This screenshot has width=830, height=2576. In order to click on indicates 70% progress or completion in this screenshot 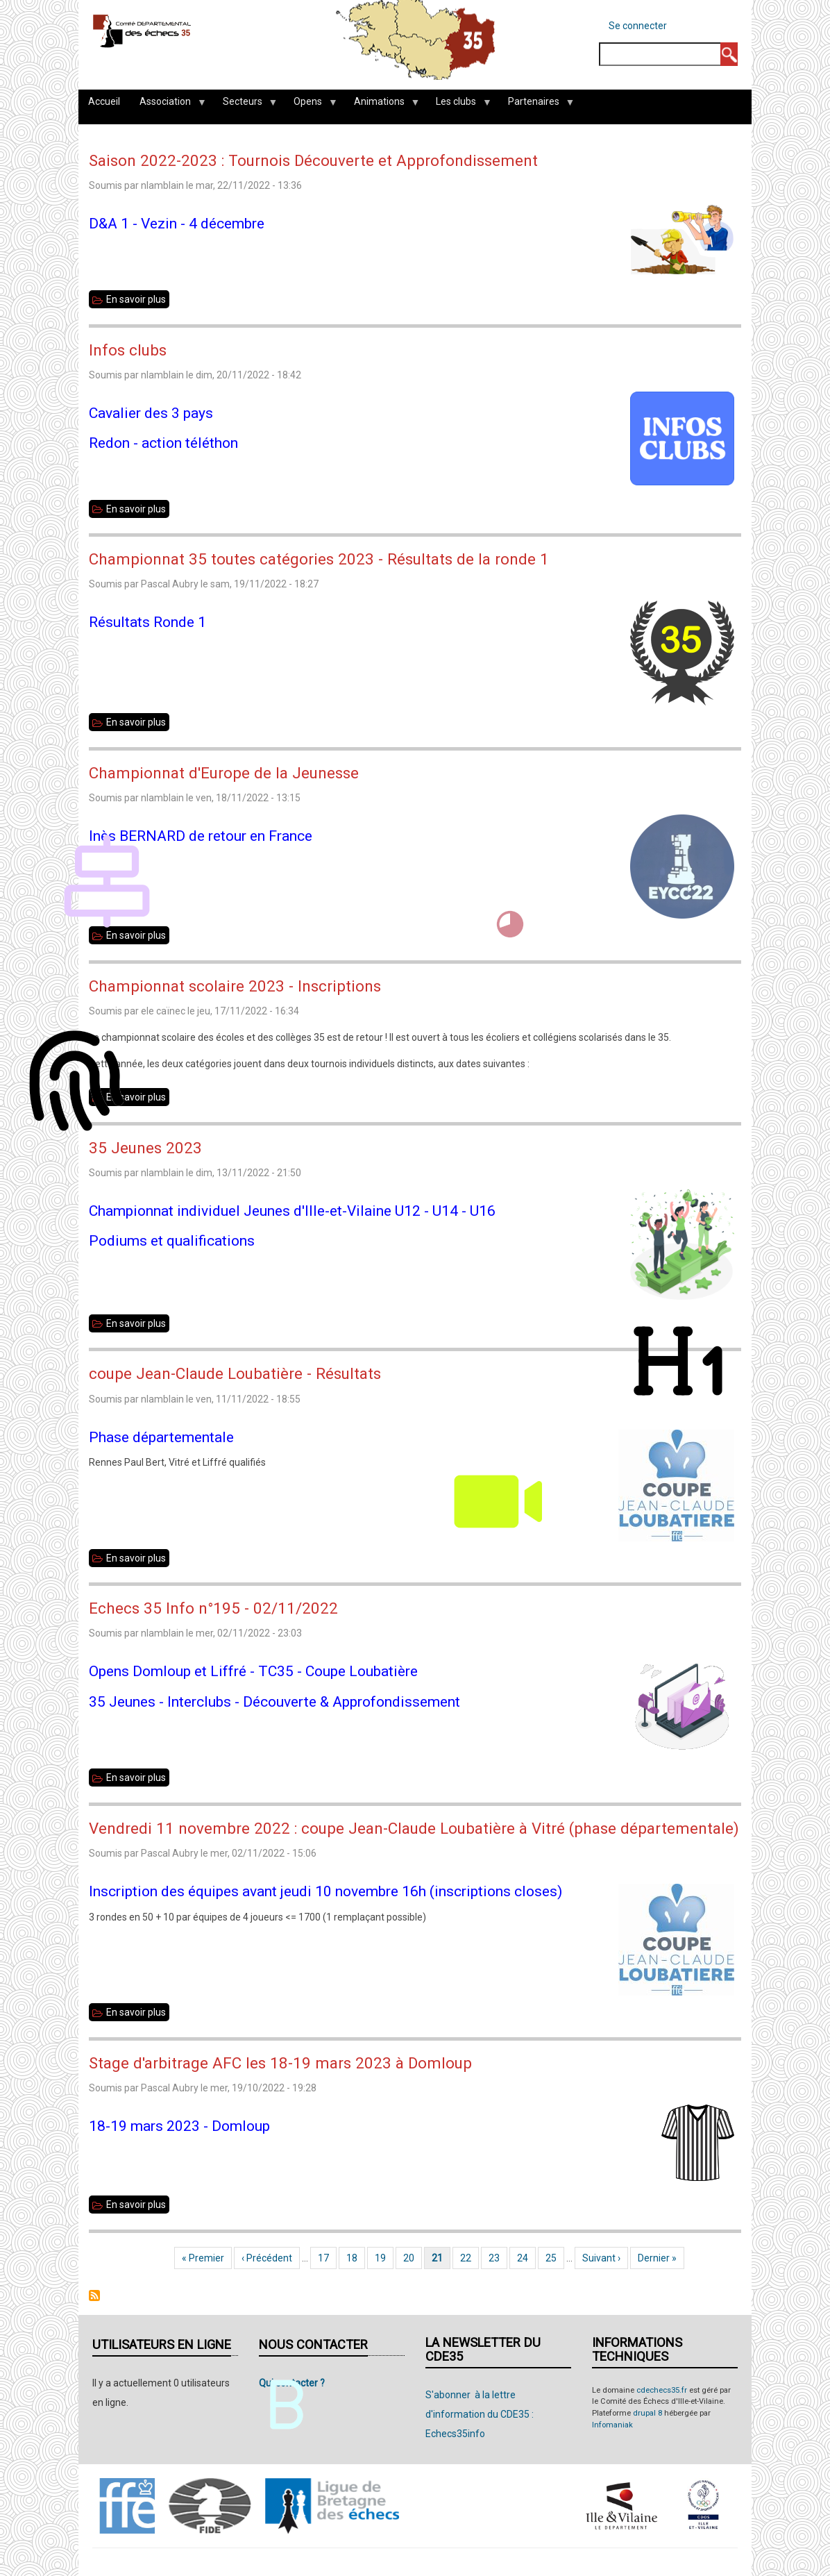, I will do `click(510, 924)`.